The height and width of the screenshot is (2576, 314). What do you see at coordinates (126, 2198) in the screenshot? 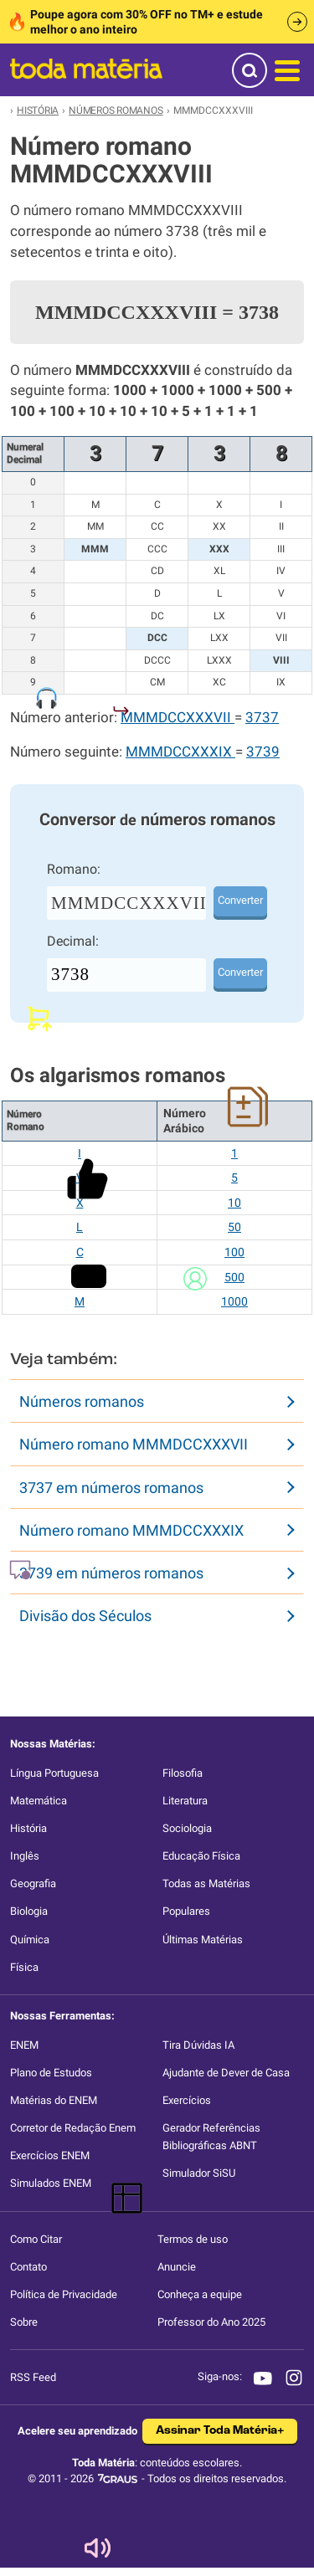
I see `view github project board` at bounding box center [126, 2198].